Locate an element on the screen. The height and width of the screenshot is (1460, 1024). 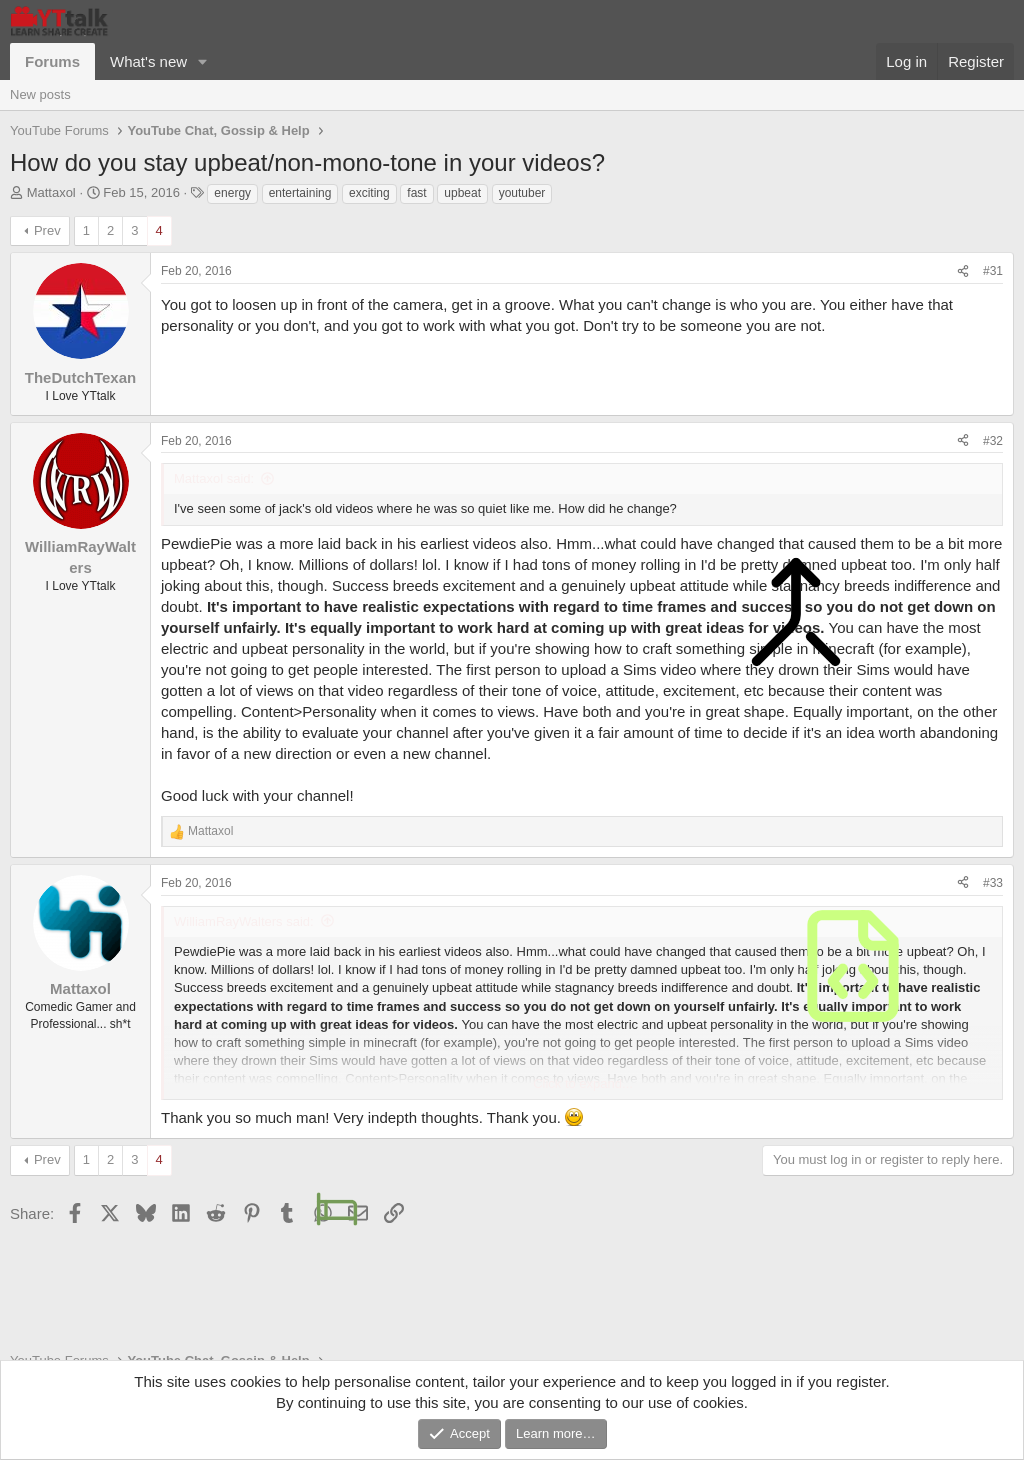
view source code file is located at coordinates (853, 966).